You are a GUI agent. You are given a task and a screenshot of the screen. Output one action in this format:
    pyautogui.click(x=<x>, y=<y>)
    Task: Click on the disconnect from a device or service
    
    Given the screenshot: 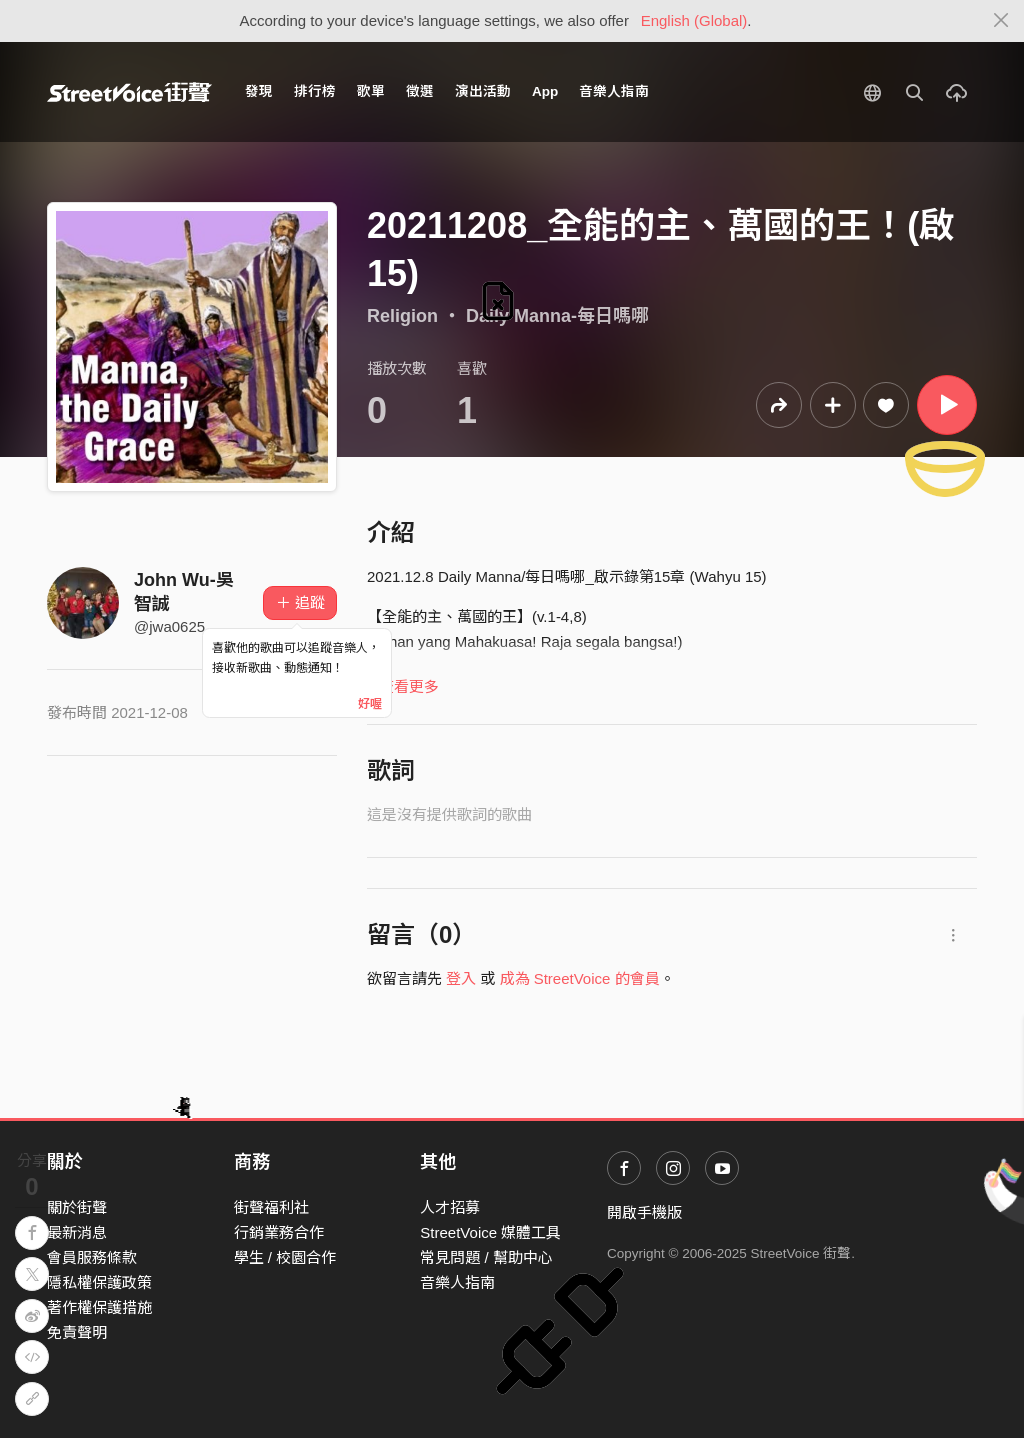 What is the action you would take?
    pyautogui.click(x=560, y=1331)
    